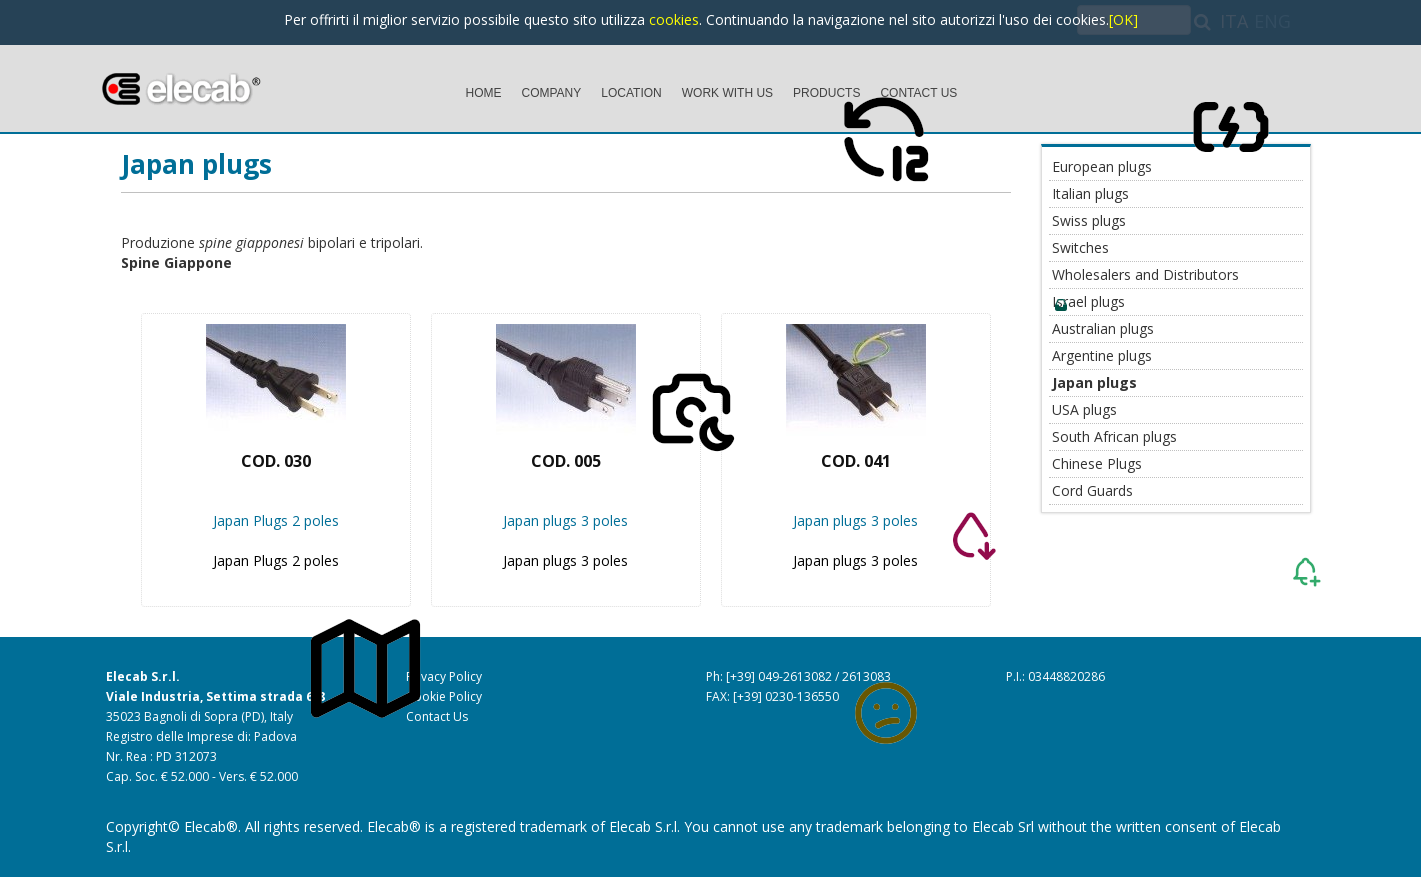  I want to click on indicates device is currently charging, so click(1231, 127).